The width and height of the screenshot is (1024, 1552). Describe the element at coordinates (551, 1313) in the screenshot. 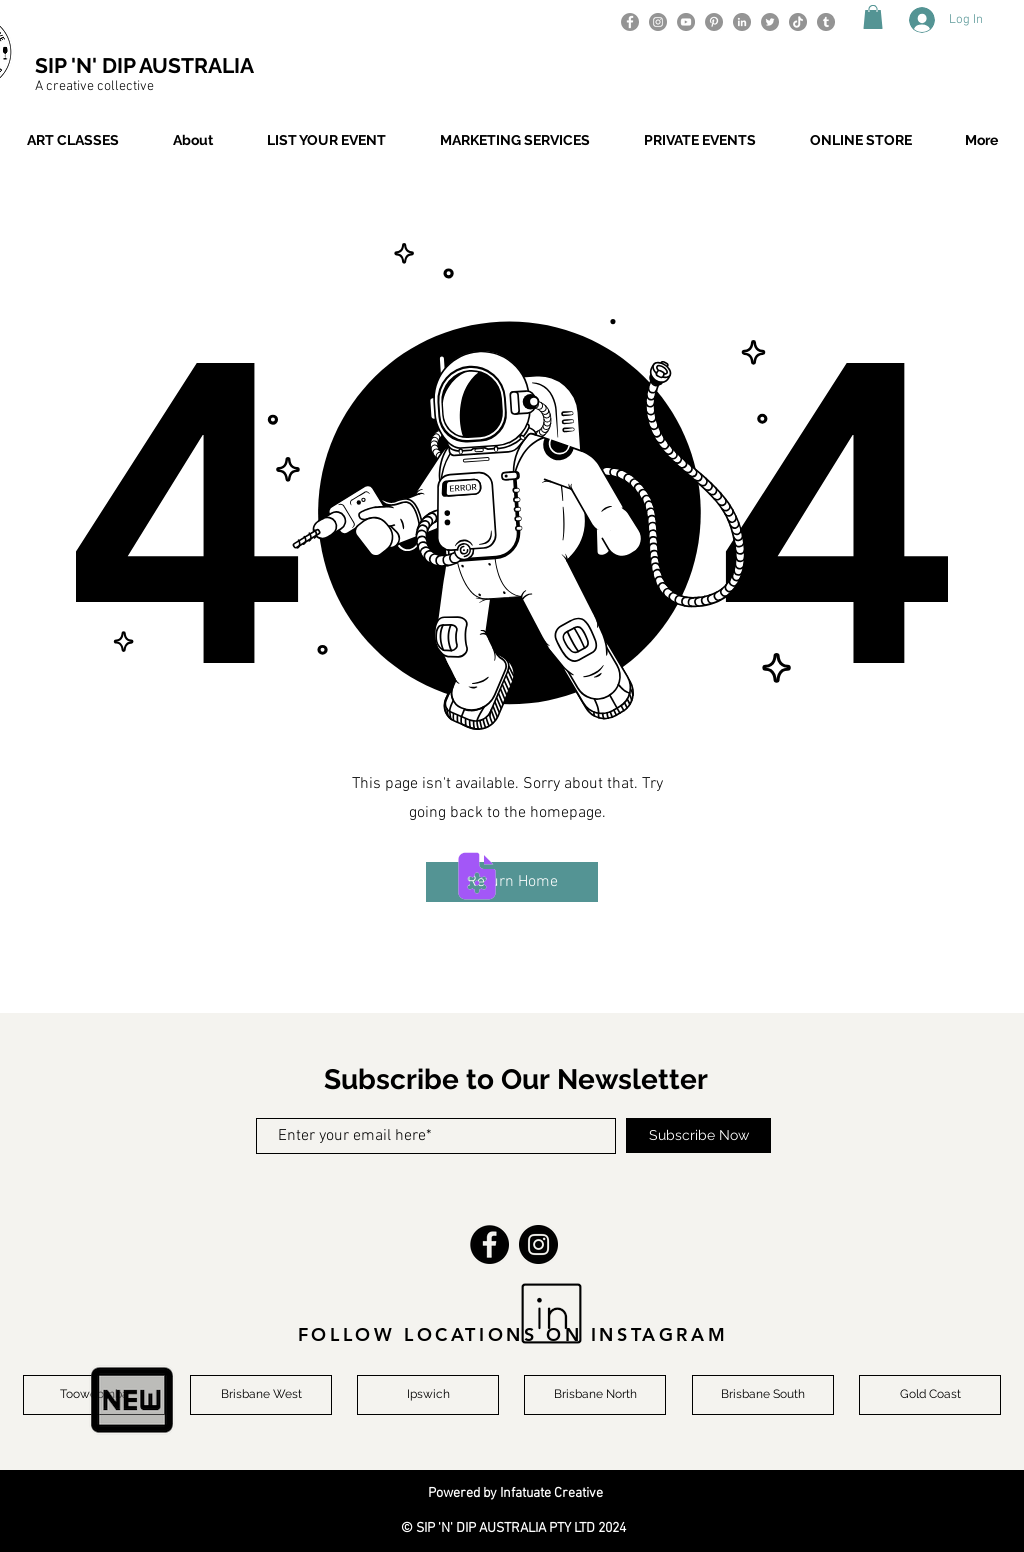

I see `open LinkedIn profile or page` at that location.